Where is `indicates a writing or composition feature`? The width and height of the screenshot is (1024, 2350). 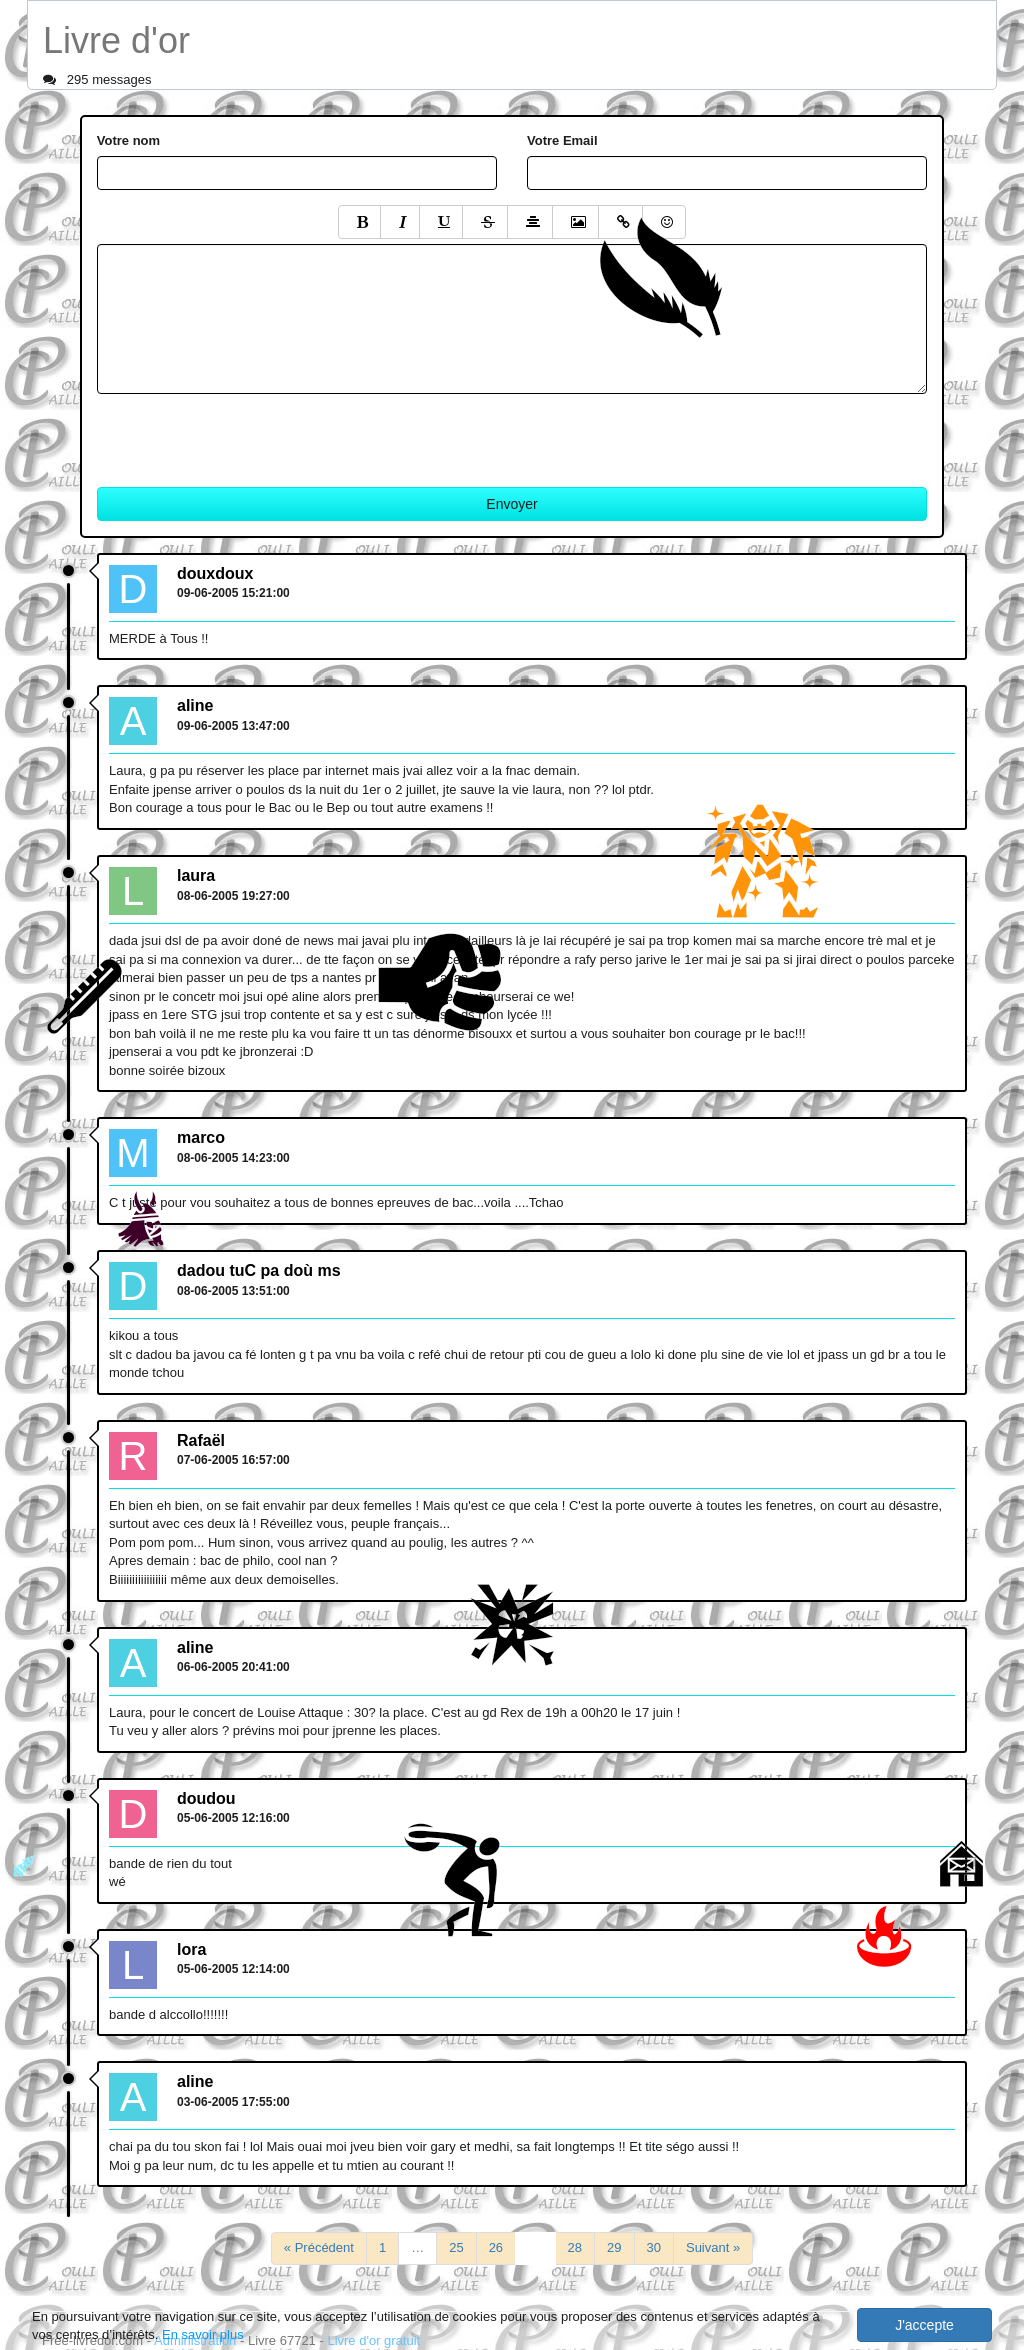 indicates a writing or composition feature is located at coordinates (661, 278).